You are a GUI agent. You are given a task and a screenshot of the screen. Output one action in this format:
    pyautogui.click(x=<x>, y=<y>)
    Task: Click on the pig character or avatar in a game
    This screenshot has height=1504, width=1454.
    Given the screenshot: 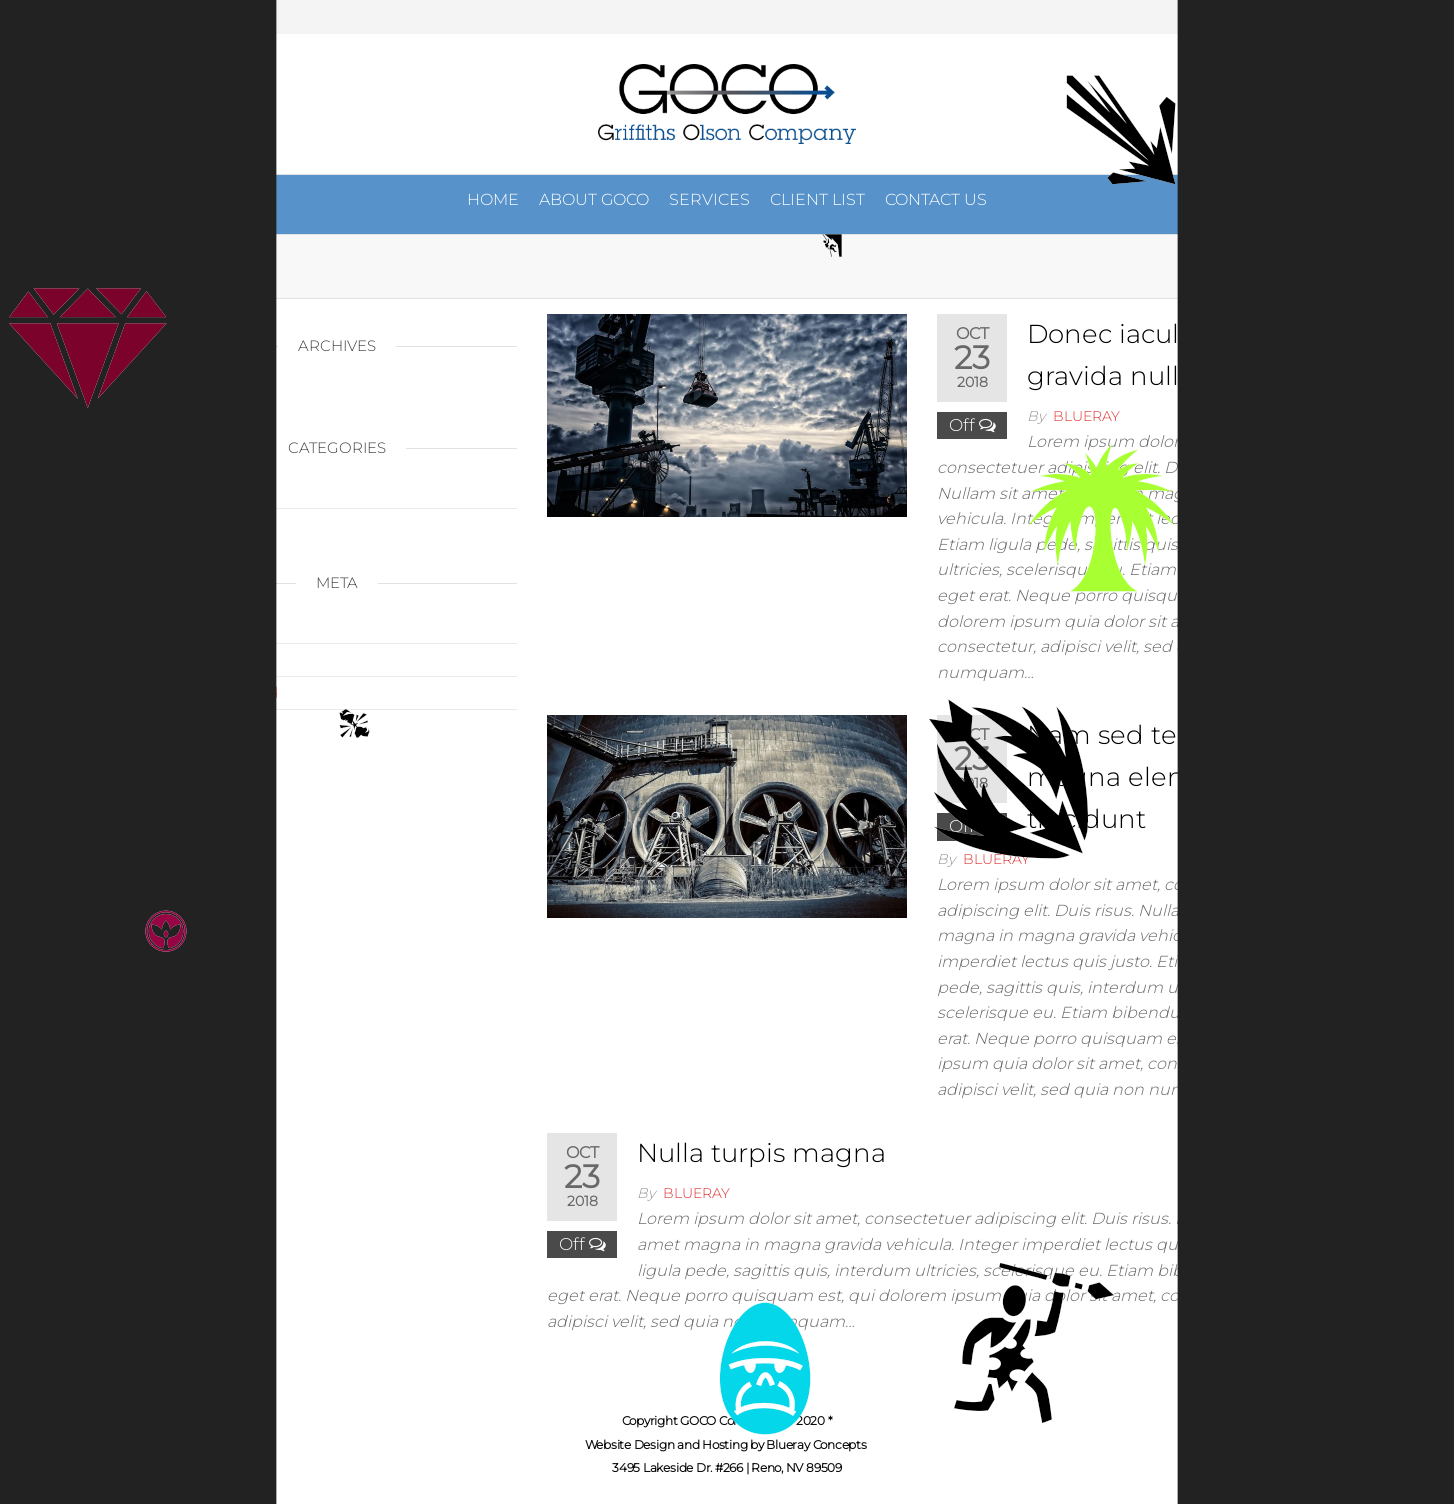 What is the action you would take?
    pyautogui.click(x=767, y=1368)
    